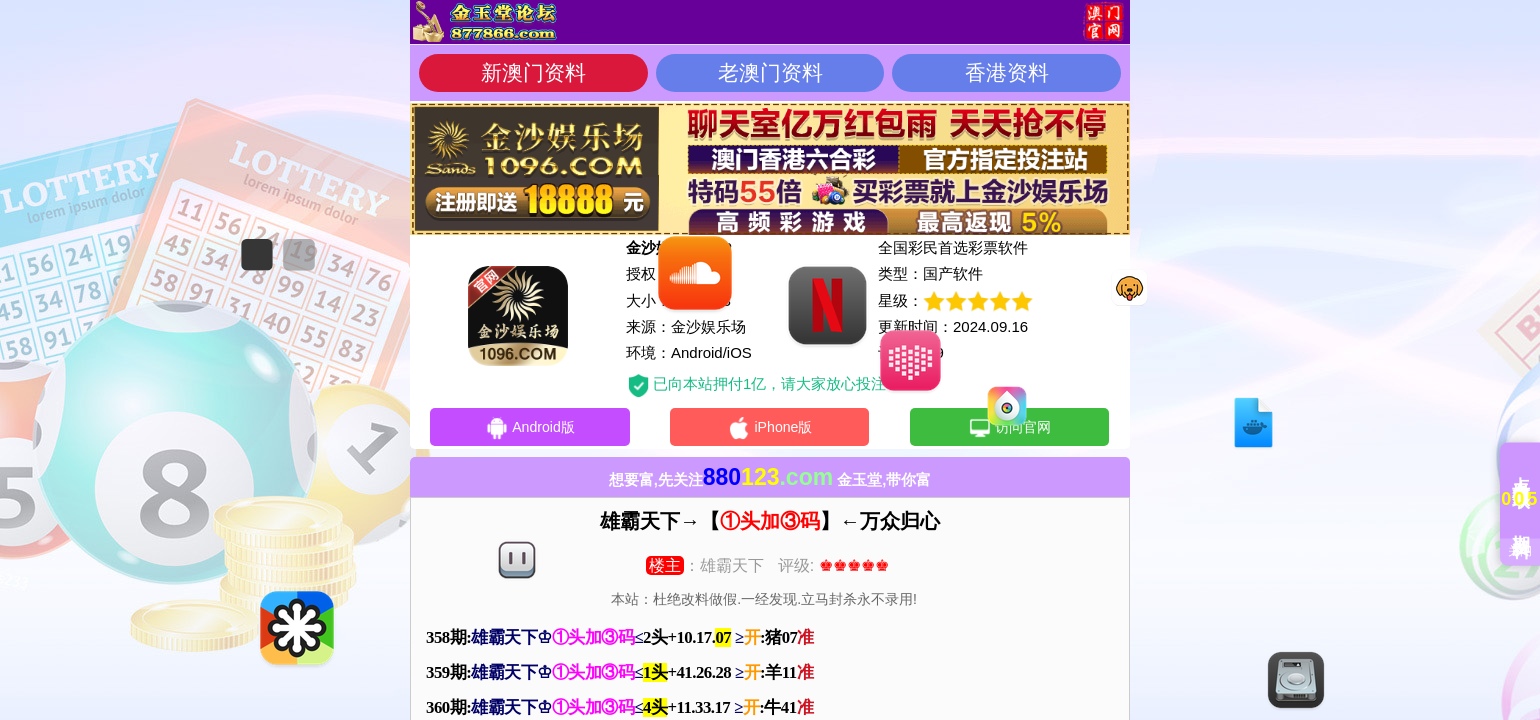  What do you see at coordinates (1253, 423) in the screenshot?
I see `a dockerfile or docker configuration file` at bounding box center [1253, 423].